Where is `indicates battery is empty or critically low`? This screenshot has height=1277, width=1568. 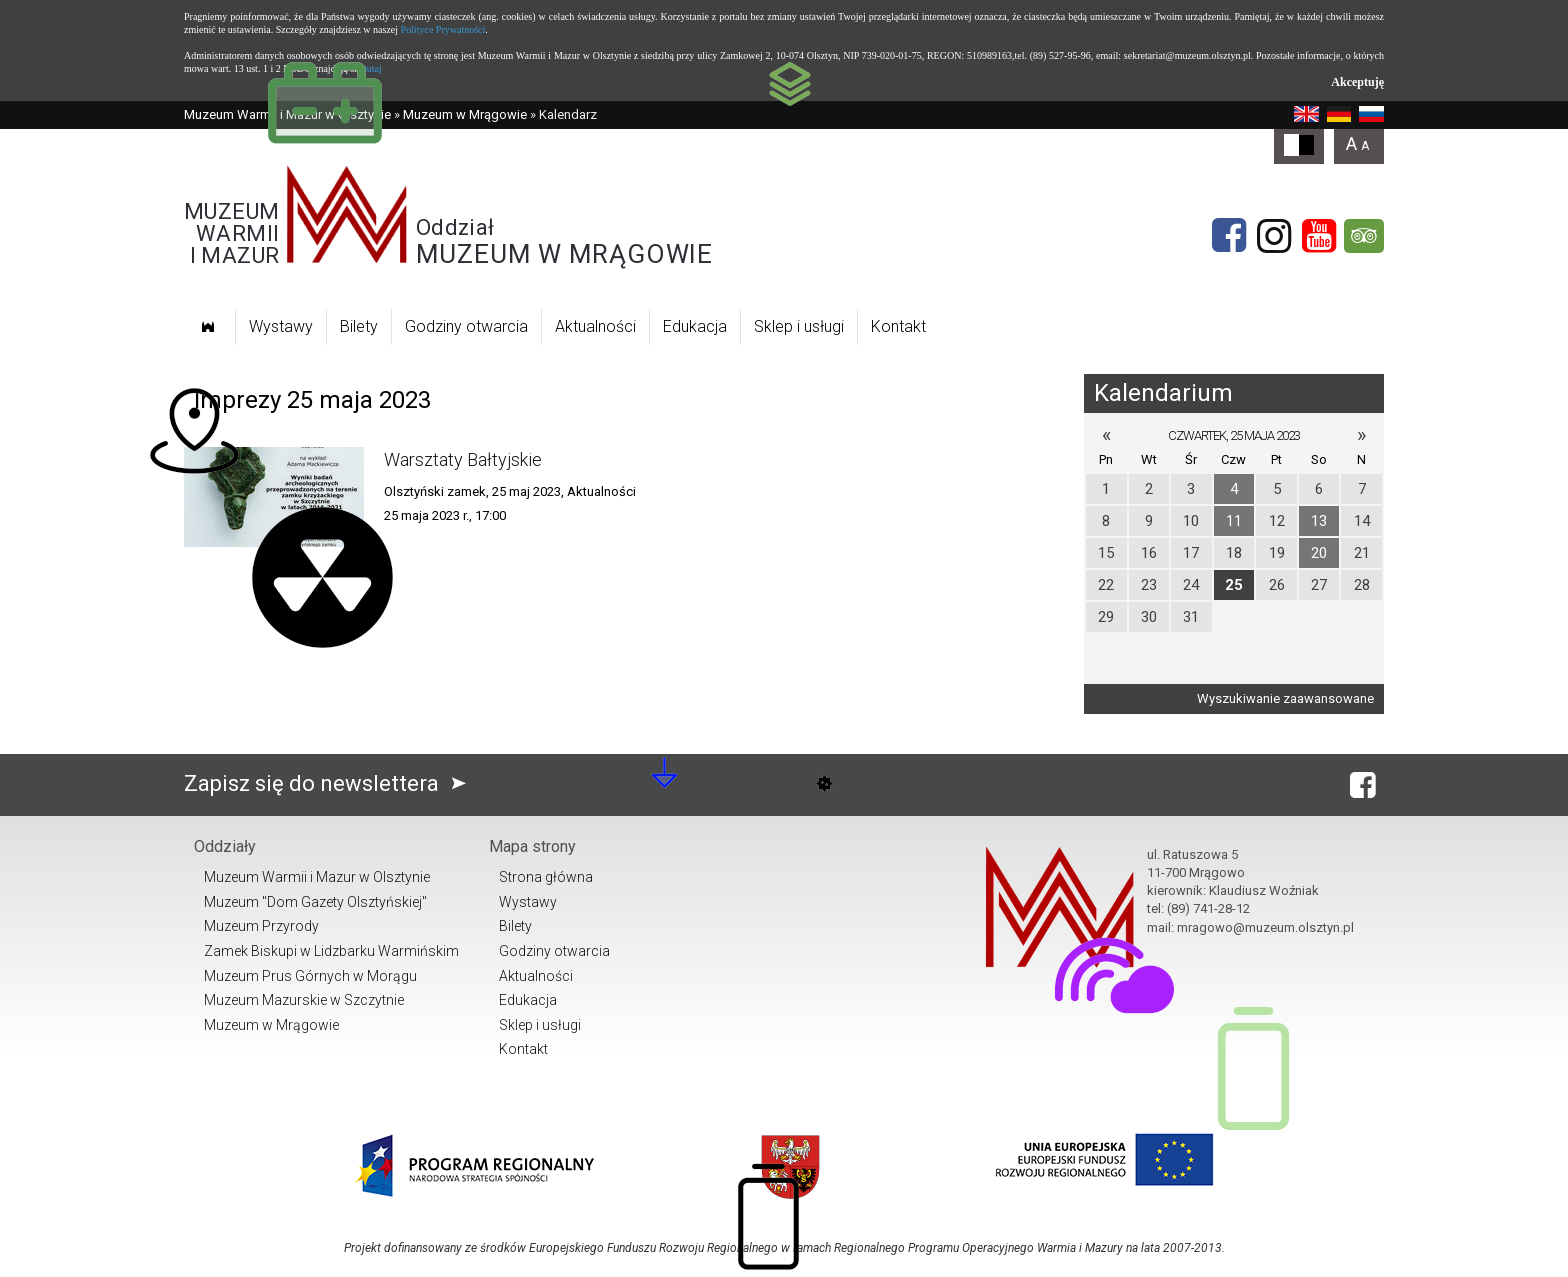 indicates battery is empty or critically low is located at coordinates (768, 1218).